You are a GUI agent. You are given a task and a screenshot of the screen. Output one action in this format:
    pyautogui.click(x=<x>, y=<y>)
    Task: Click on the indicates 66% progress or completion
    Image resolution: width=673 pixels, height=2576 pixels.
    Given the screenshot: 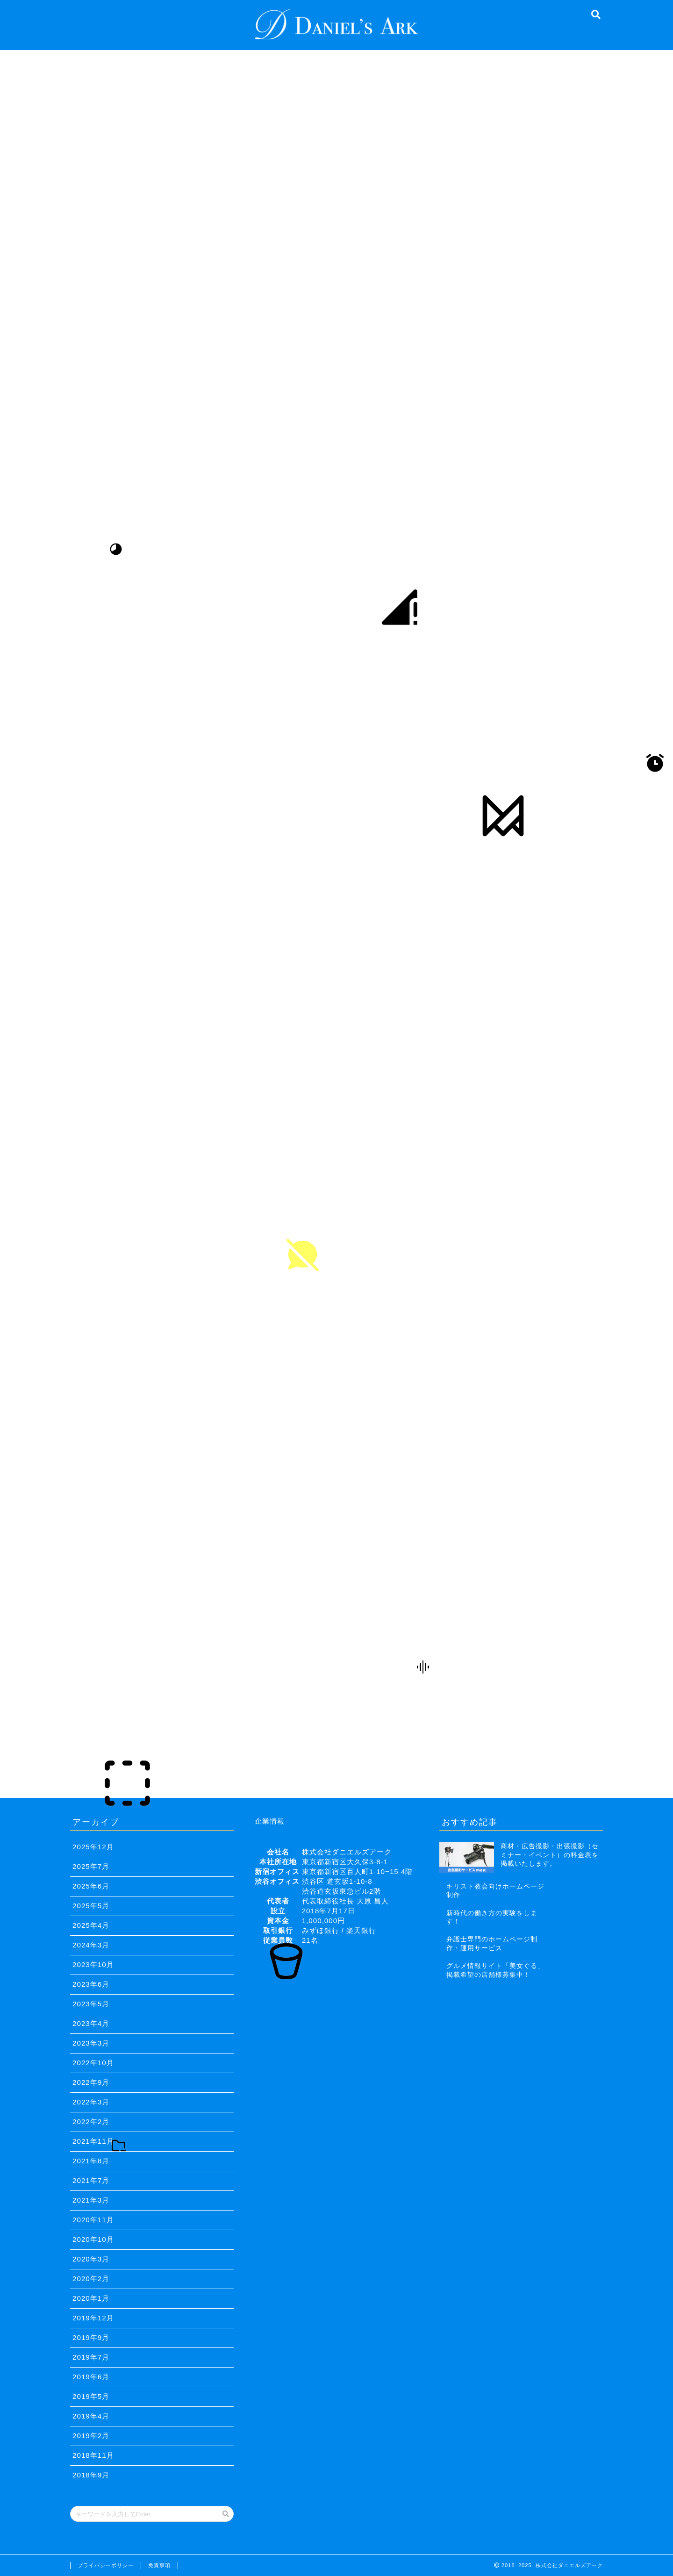 What is the action you would take?
    pyautogui.click(x=116, y=549)
    